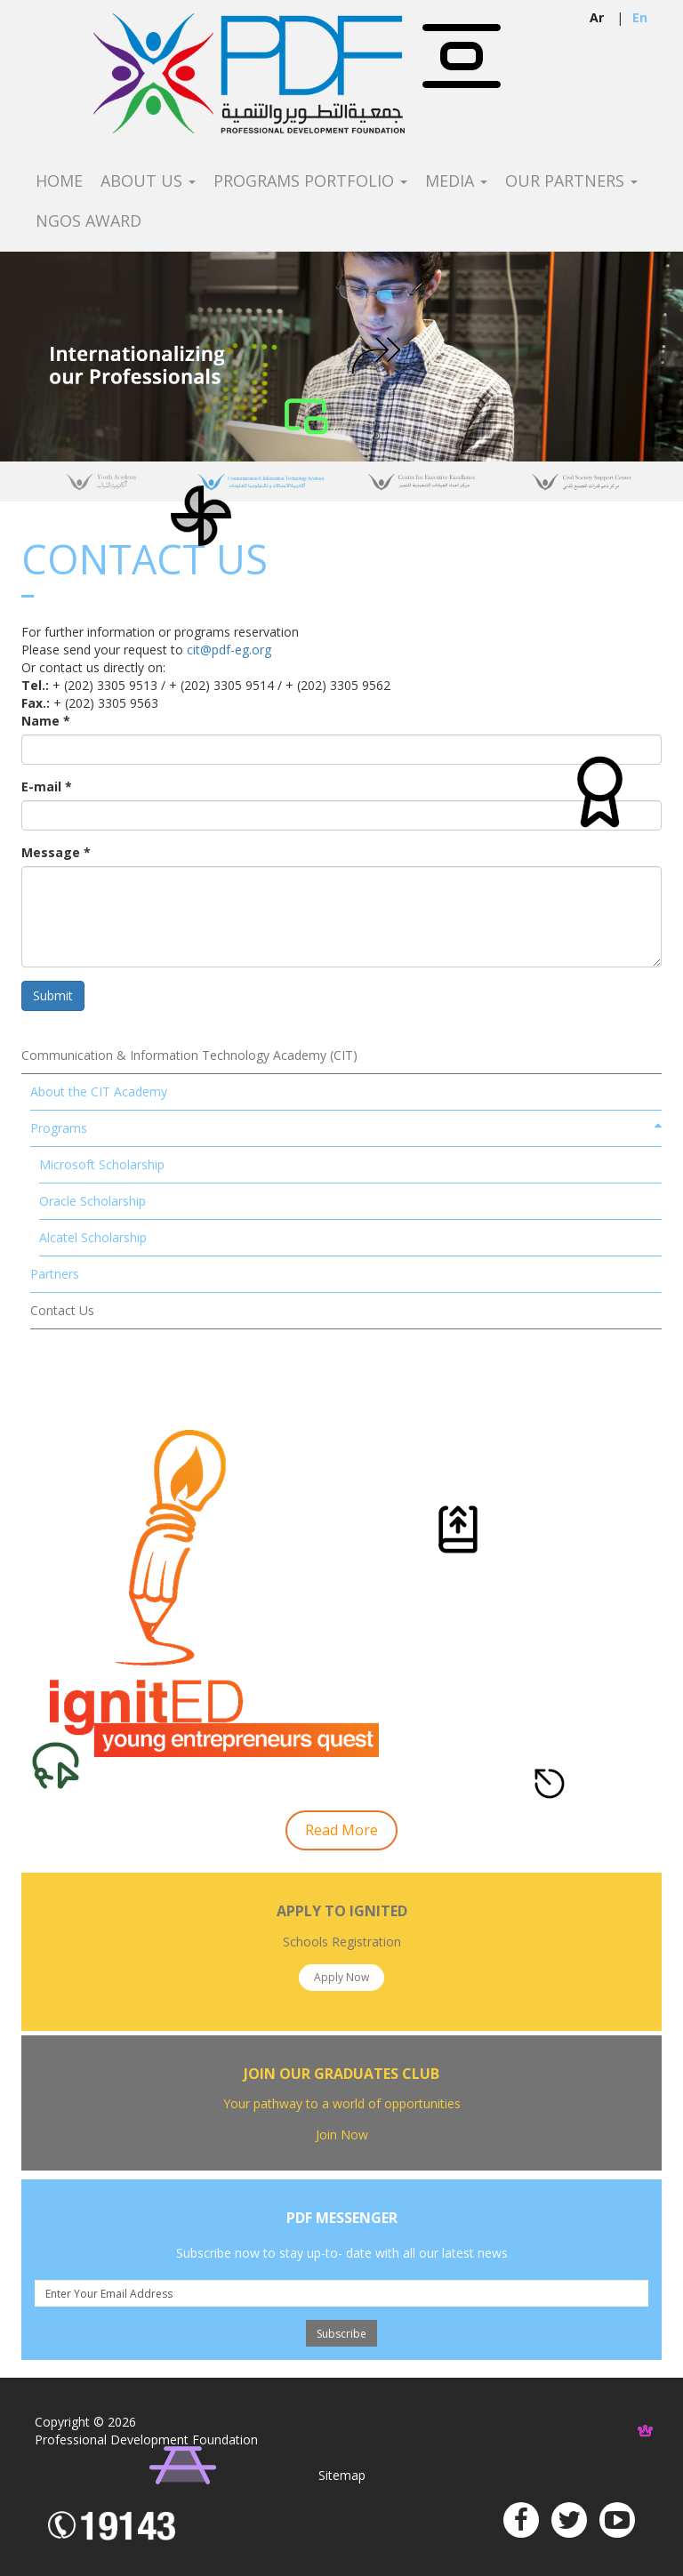 Image resolution: width=683 pixels, height=2576 pixels. What do you see at coordinates (645, 2431) in the screenshot?
I see `indicates premium or VIP membership status` at bounding box center [645, 2431].